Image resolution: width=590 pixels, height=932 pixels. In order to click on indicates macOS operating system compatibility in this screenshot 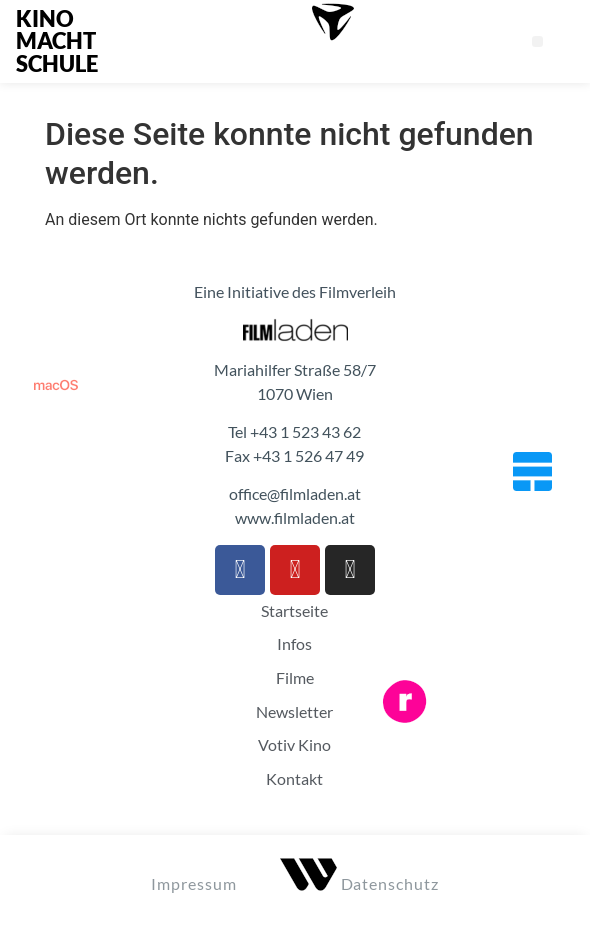, I will do `click(56, 385)`.